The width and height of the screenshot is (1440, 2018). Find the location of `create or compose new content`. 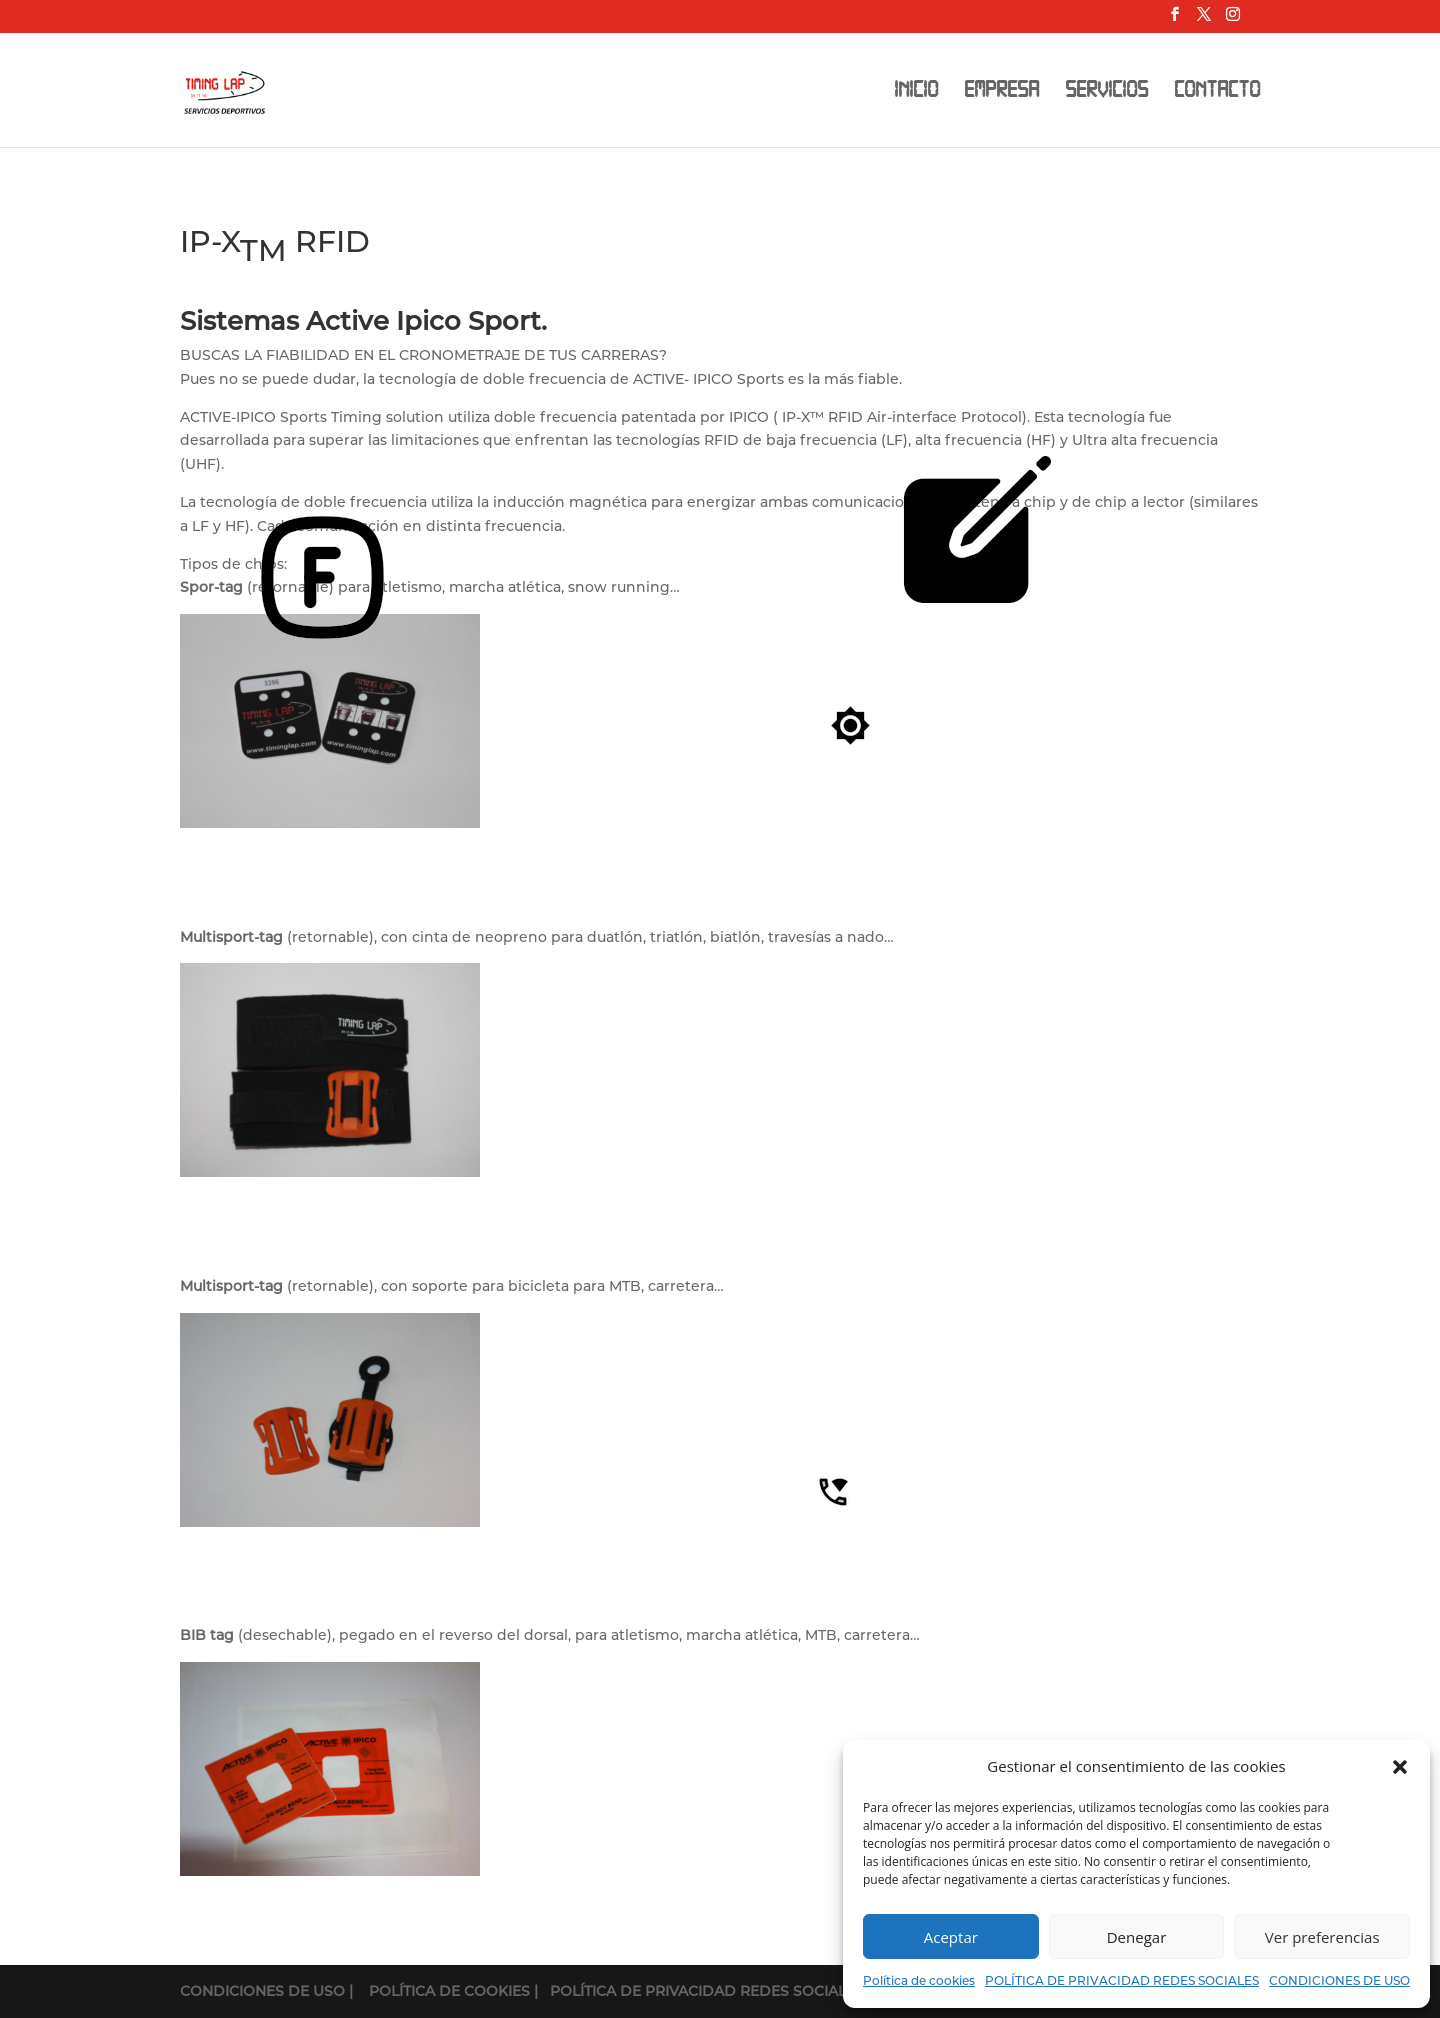

create or compose new content is located at coordinates (977, 529).